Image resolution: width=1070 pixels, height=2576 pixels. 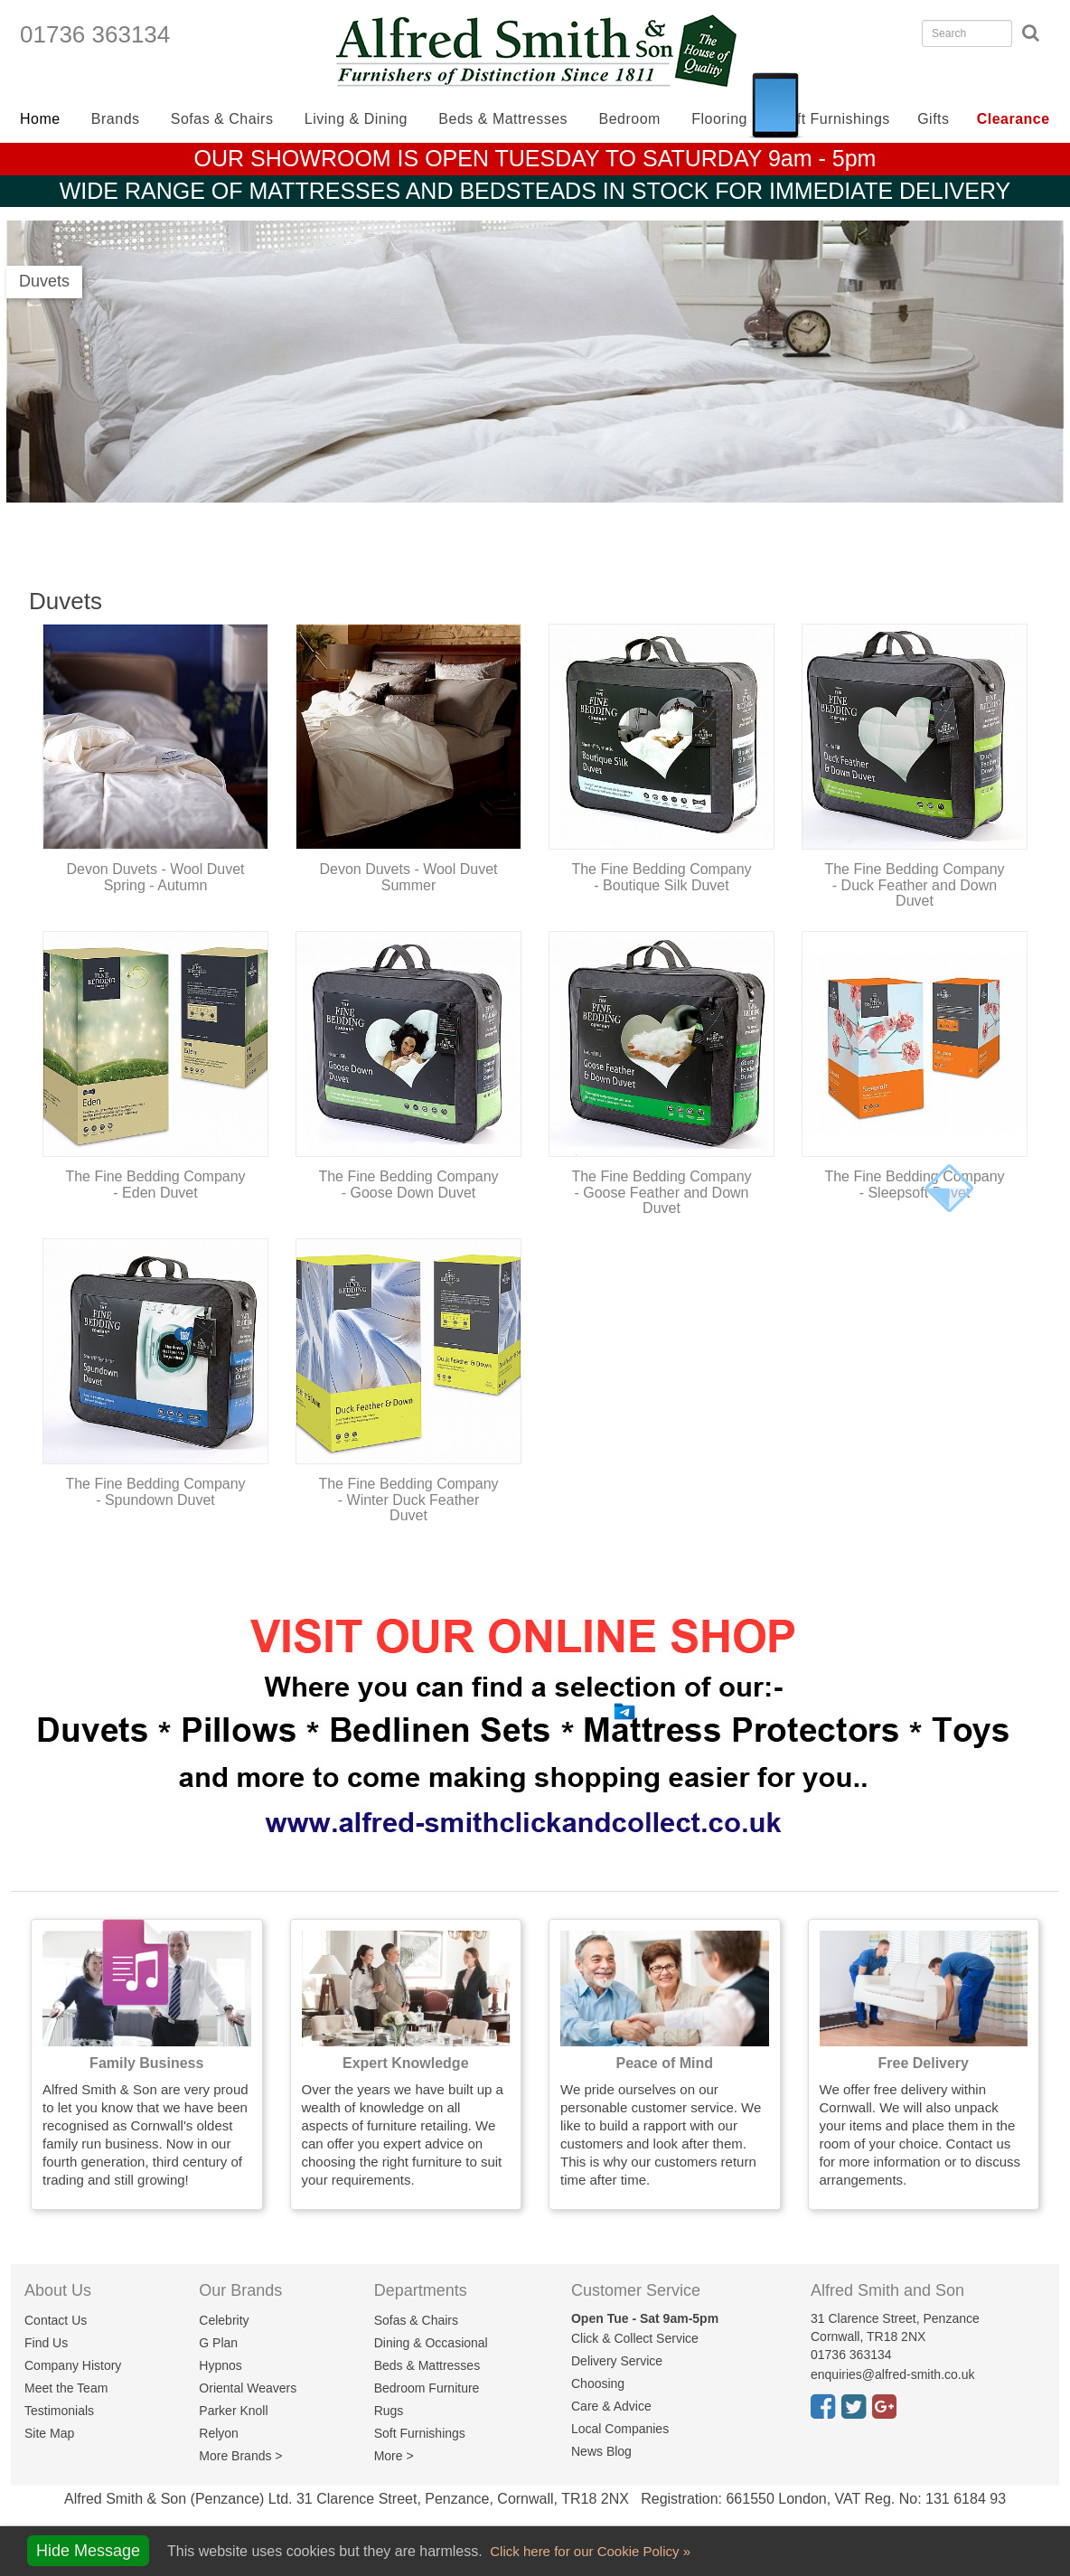 What do you see at coordinates (136, 1962) in the screenshot?
I see `audio playlist file type indicator` at bounding box center [136, 1962].